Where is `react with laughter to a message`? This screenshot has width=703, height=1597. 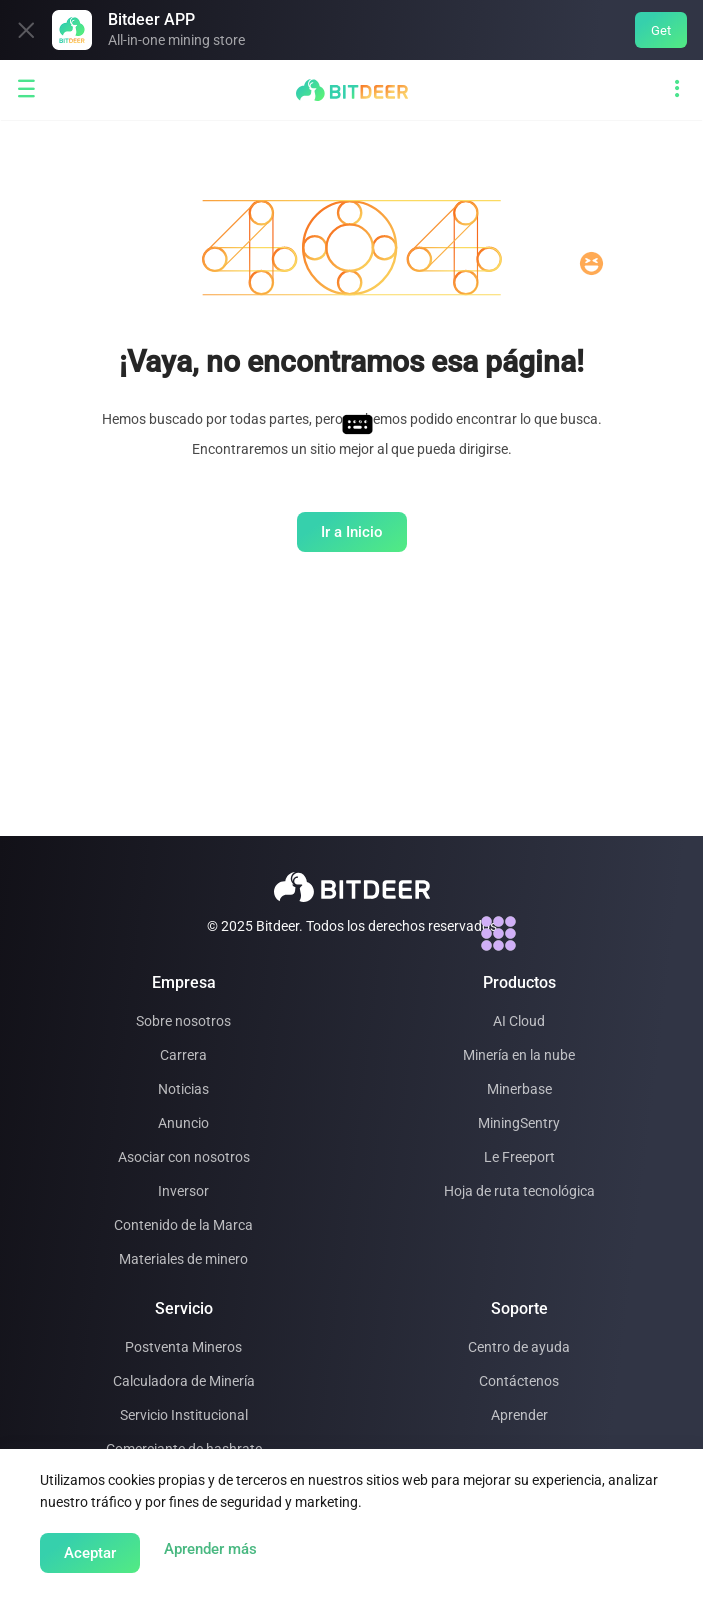 react with laughter to a message is located at coordinates (591, 263).